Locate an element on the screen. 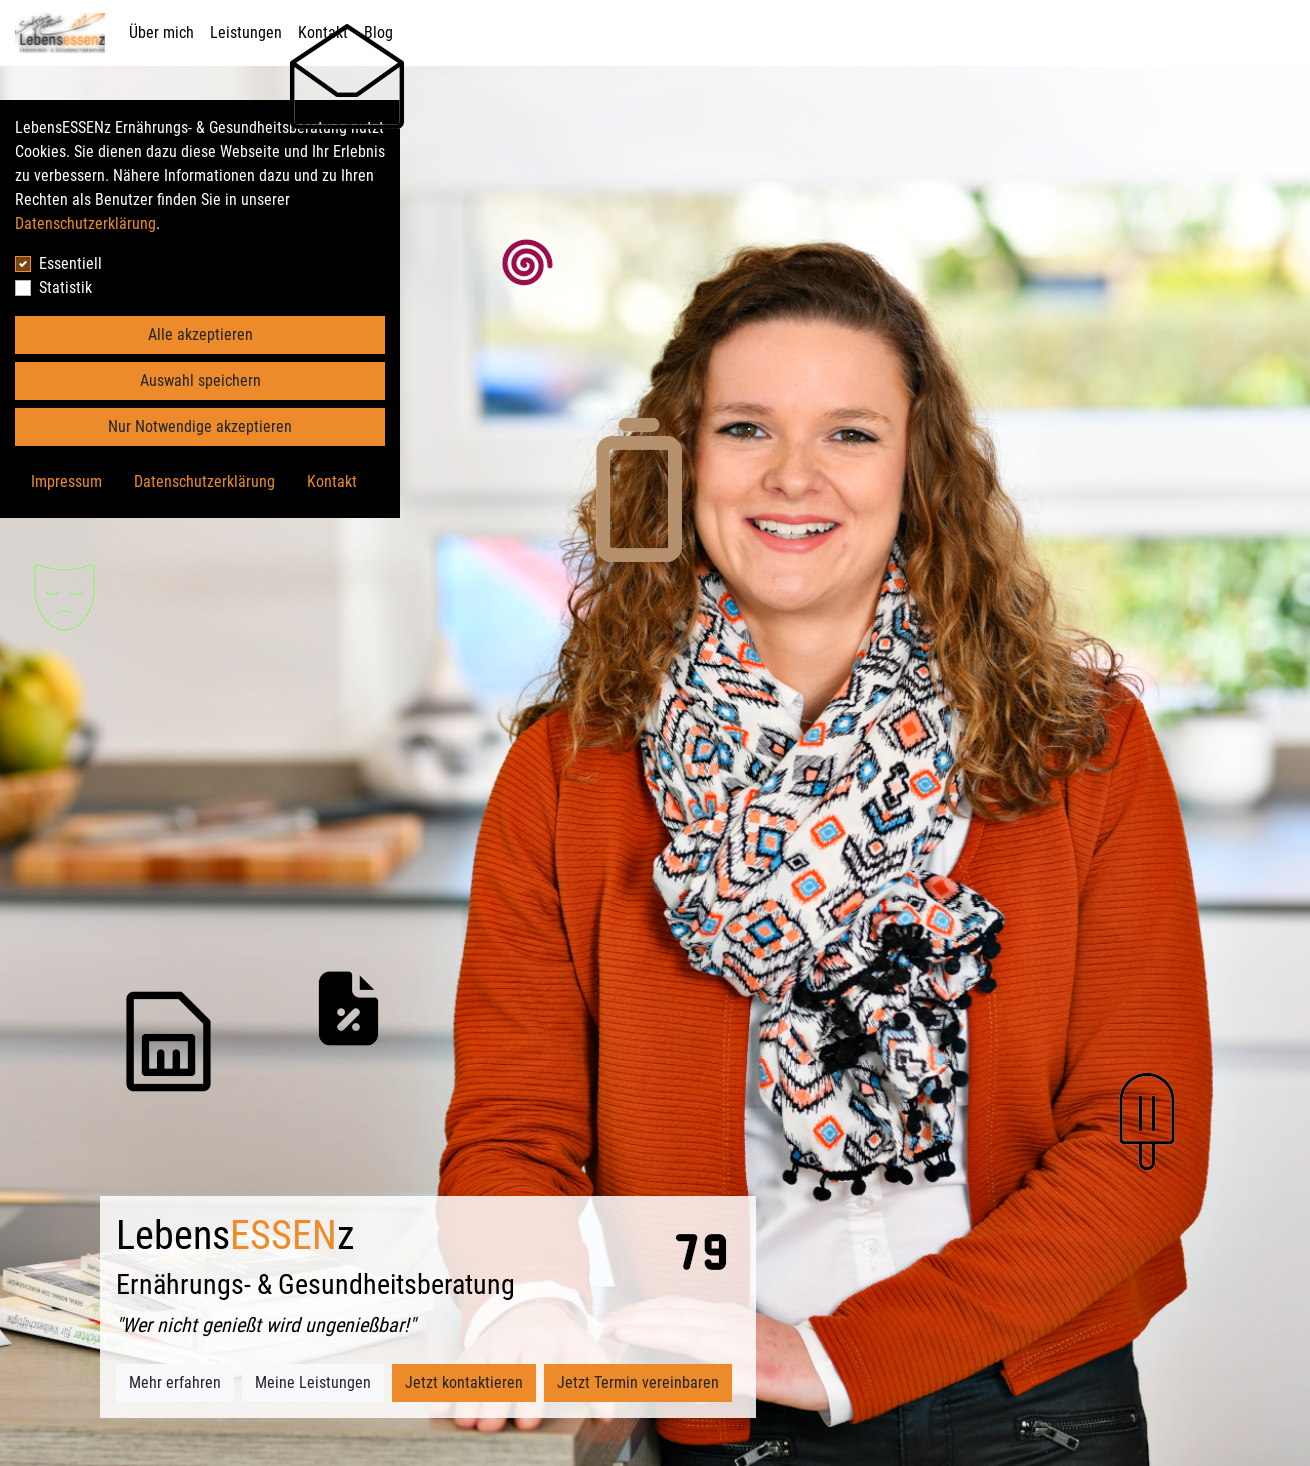  indicates sad or negative mood/emotion is located at coordinates (64, 594).